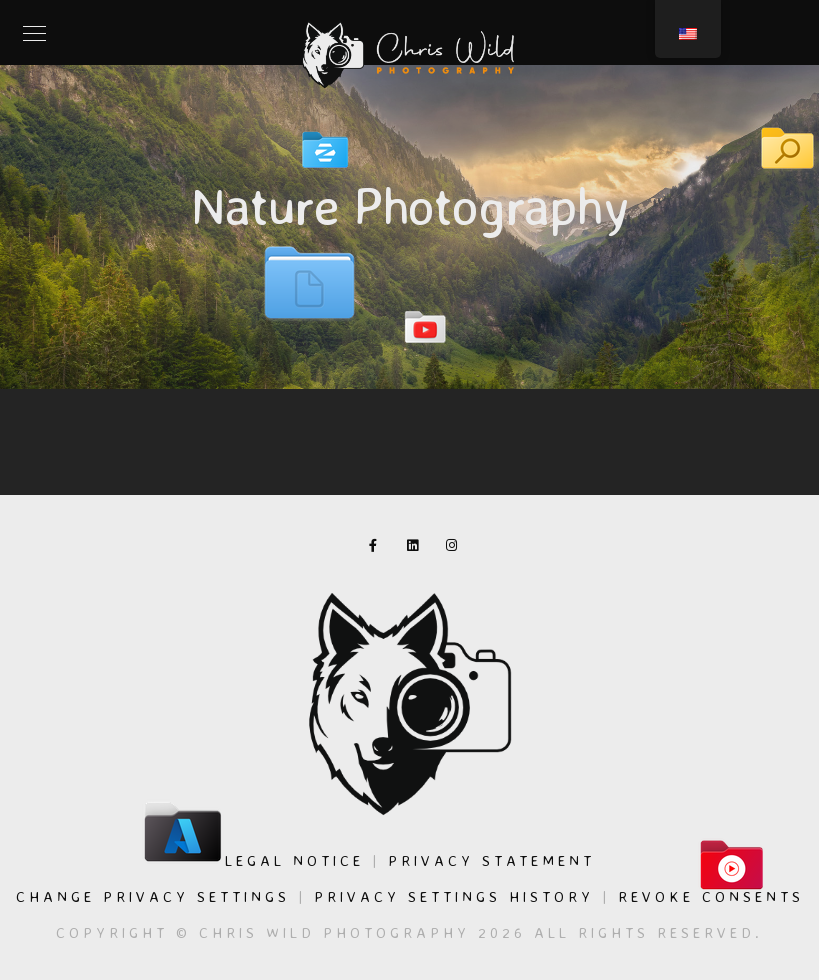  Describe the element at coordinates (731, 866) in the screenshot. I see `open folder containing youtube music files` at that location.